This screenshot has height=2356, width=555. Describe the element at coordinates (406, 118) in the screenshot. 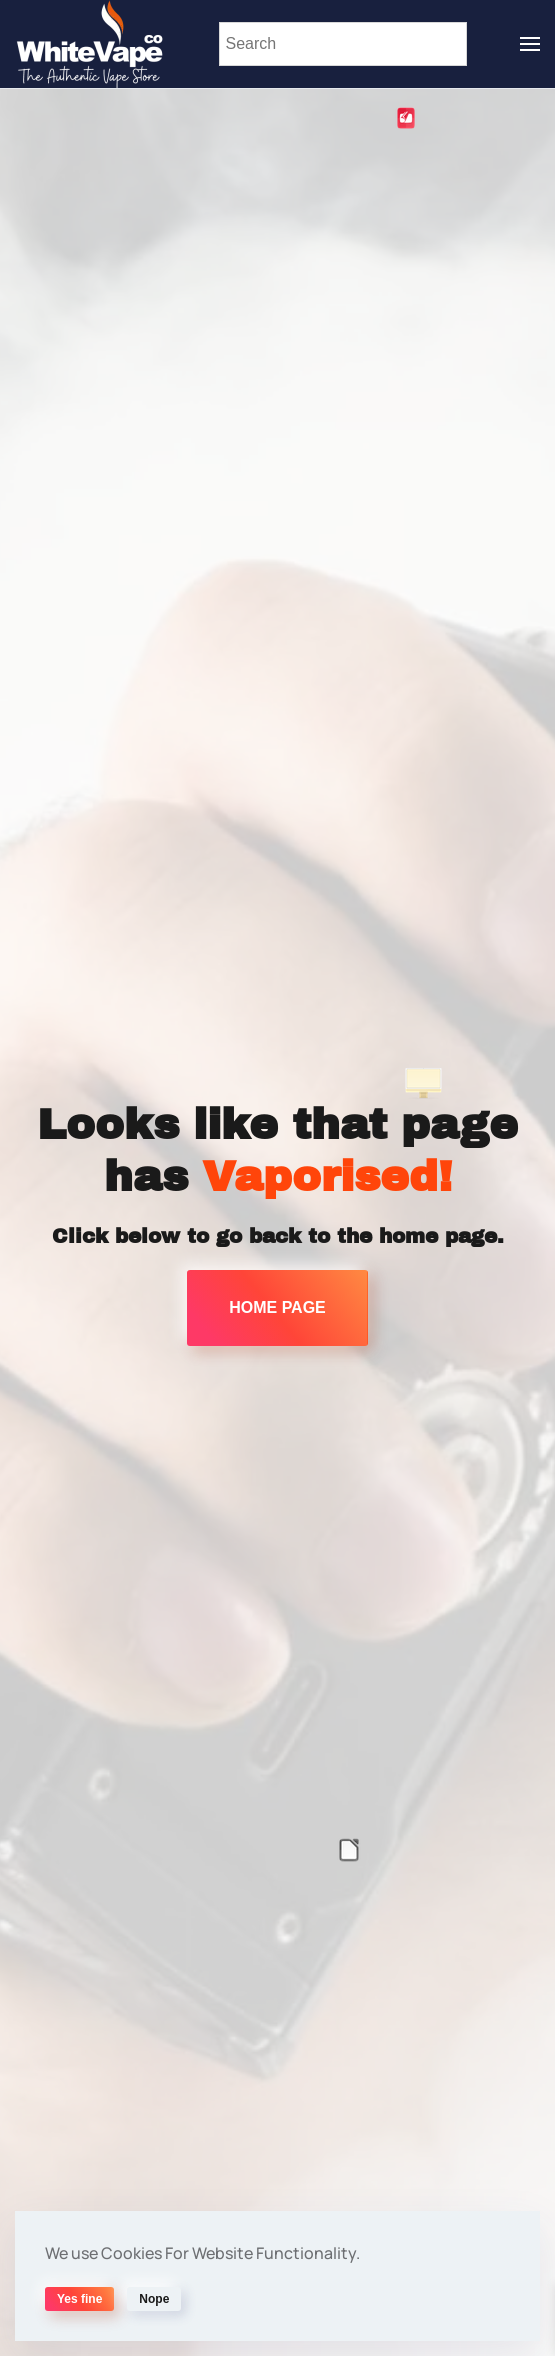

I see `an eps vector image file` at that location.